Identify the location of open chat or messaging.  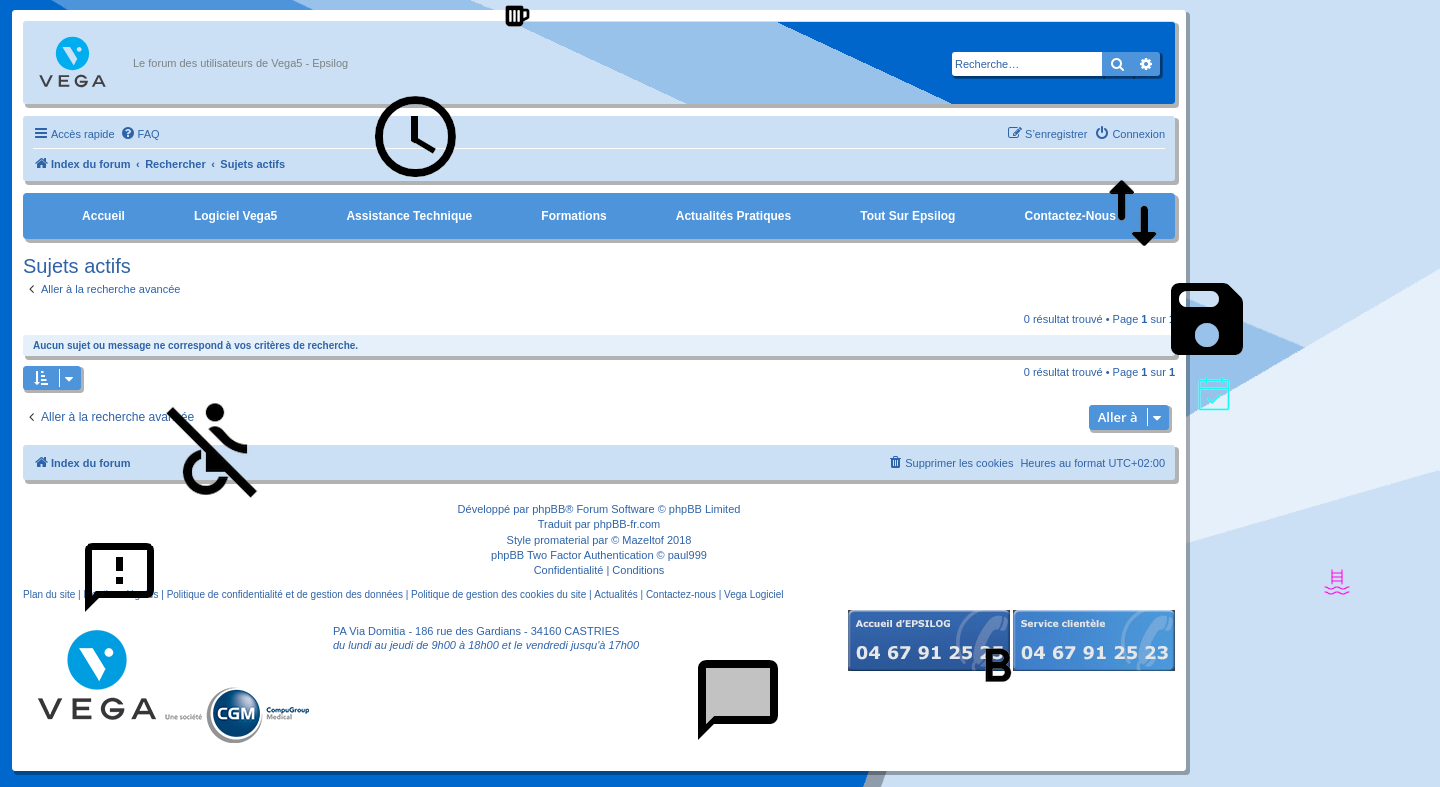
(738, 700).